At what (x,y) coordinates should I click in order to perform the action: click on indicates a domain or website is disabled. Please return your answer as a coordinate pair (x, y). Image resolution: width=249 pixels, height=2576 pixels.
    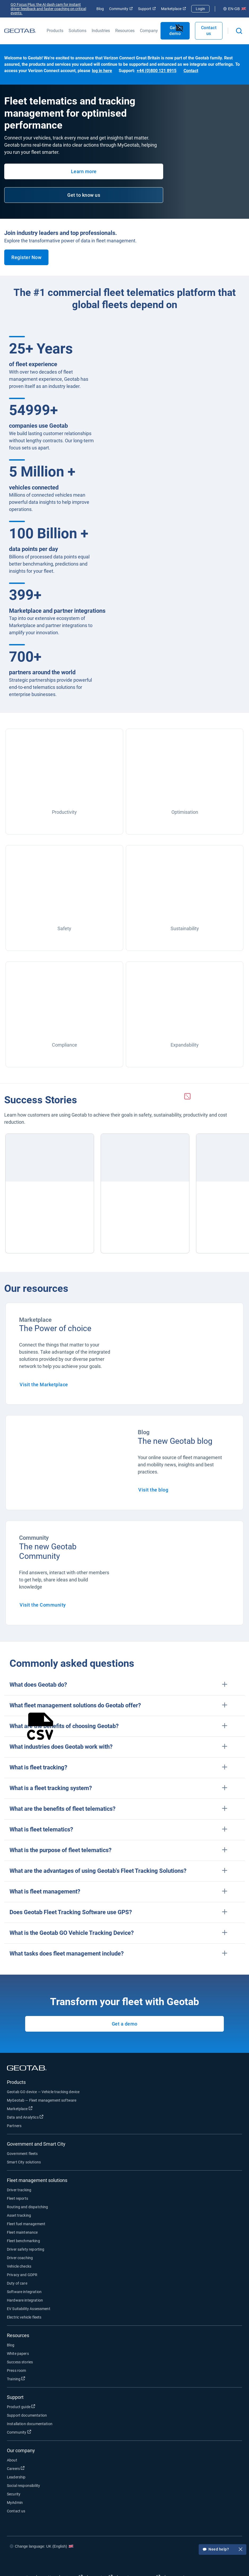
    Looking at the image, I should click on (179, 28).